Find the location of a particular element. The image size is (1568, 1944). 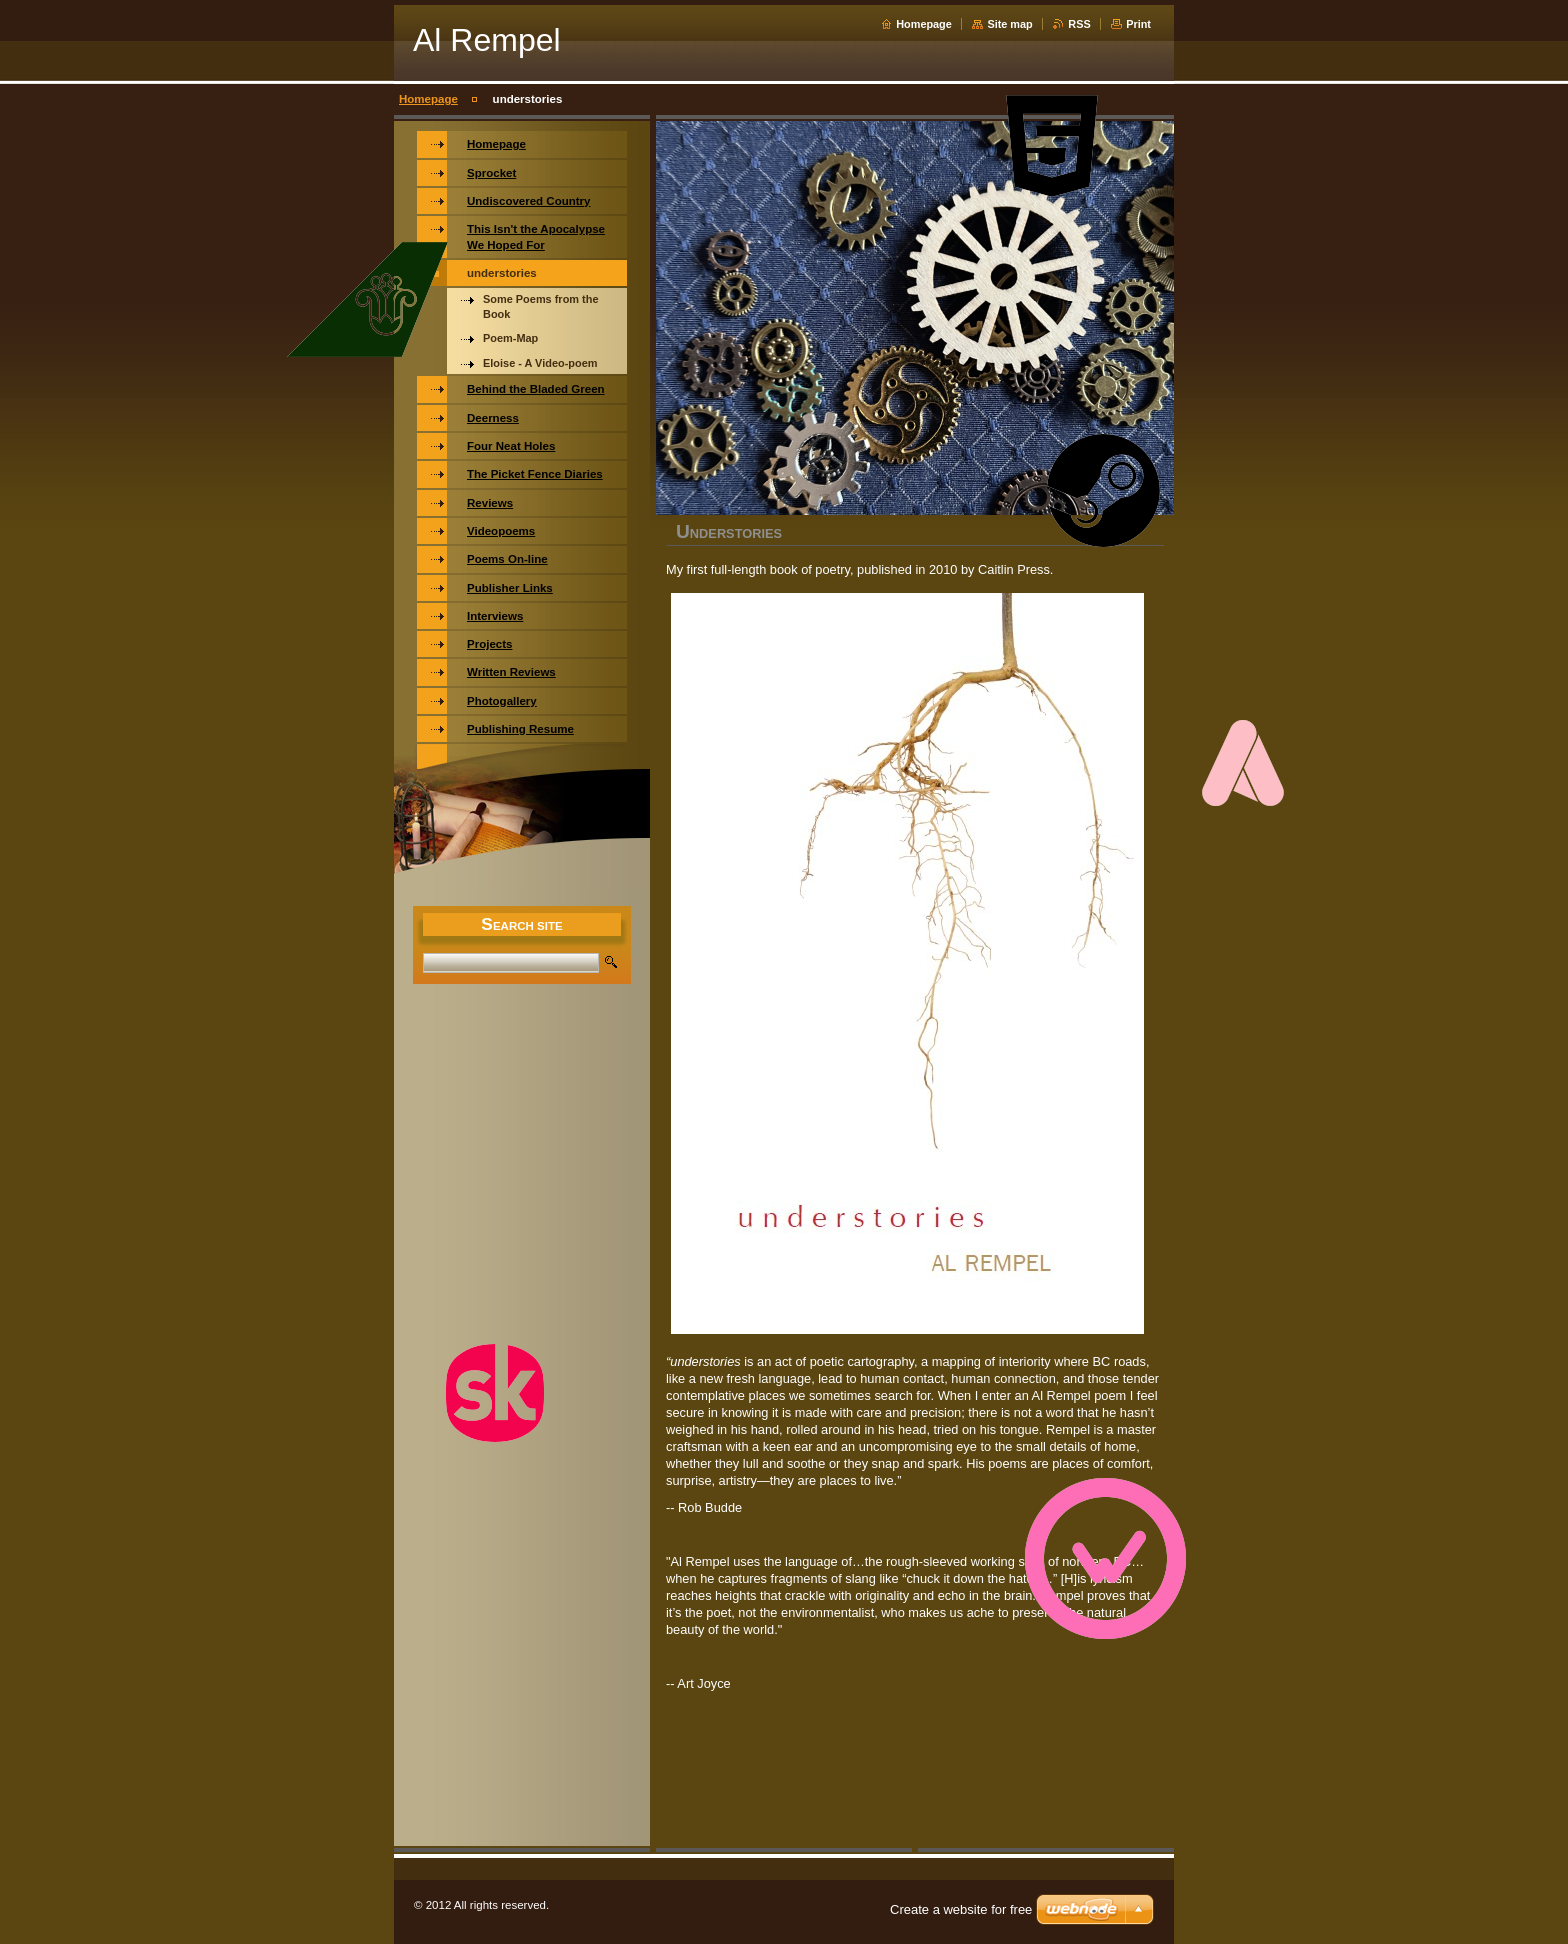

open Steam gaming platform is located at coordinates (1103, 490).